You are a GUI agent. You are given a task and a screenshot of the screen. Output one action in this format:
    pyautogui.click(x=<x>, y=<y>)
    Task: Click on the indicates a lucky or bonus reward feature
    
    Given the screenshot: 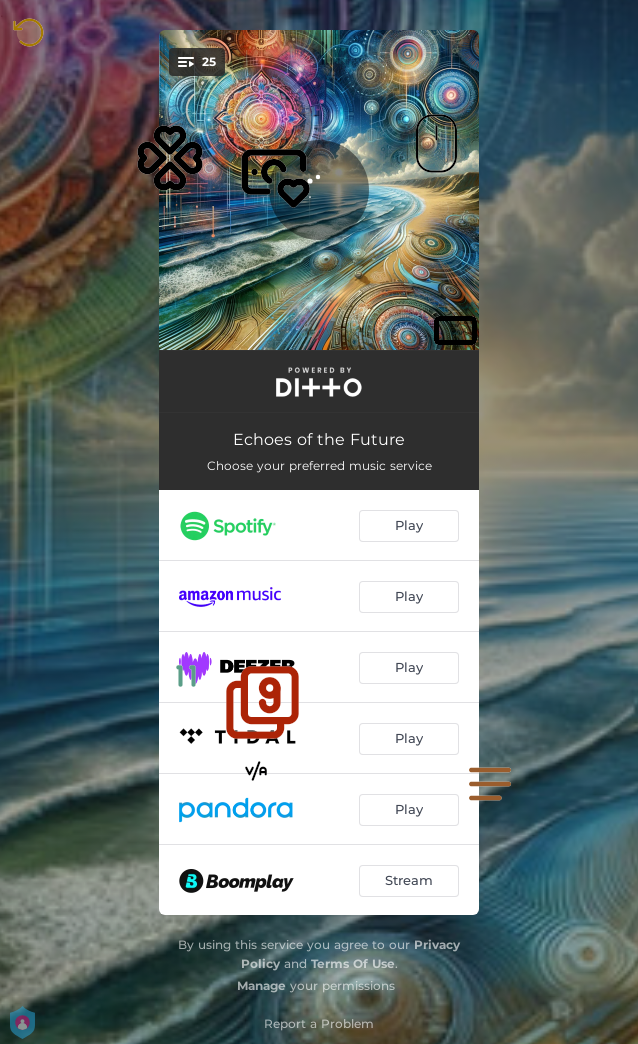 What is the action you would take?
    pyautogui.click(x=170, y=158)
    